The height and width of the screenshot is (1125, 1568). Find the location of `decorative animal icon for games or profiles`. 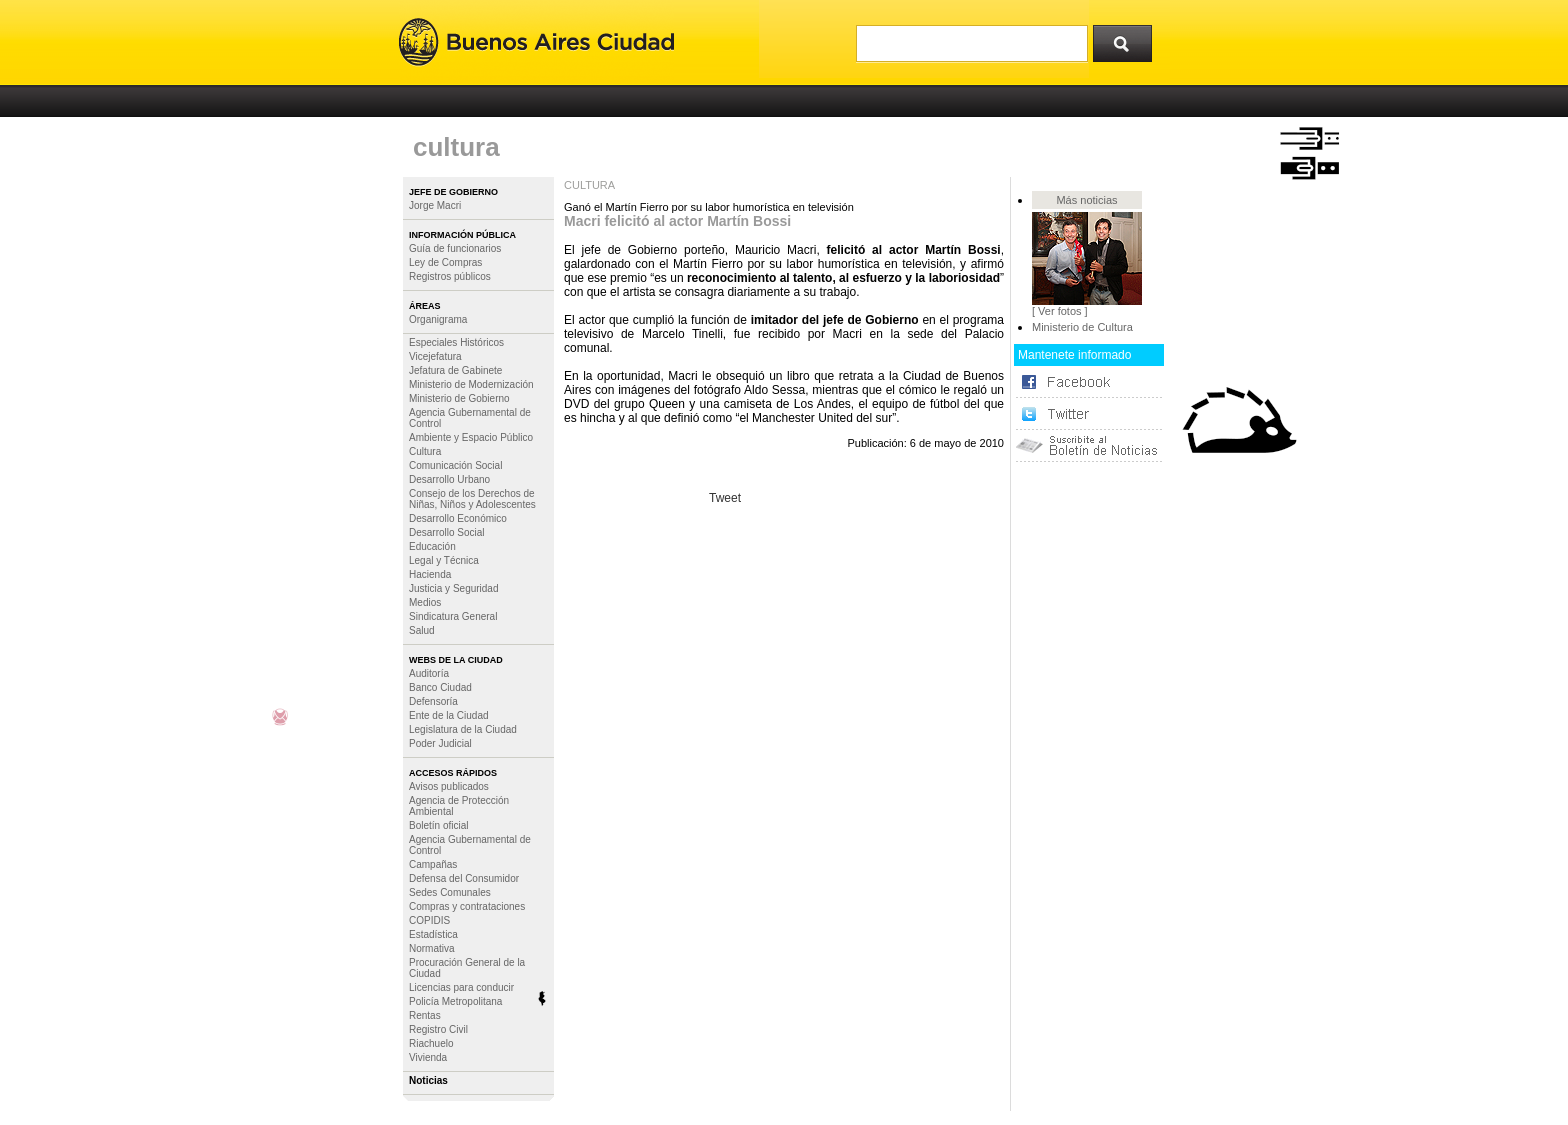

decorative animal icon for games or profiles is located at coordinates (1239, 420).